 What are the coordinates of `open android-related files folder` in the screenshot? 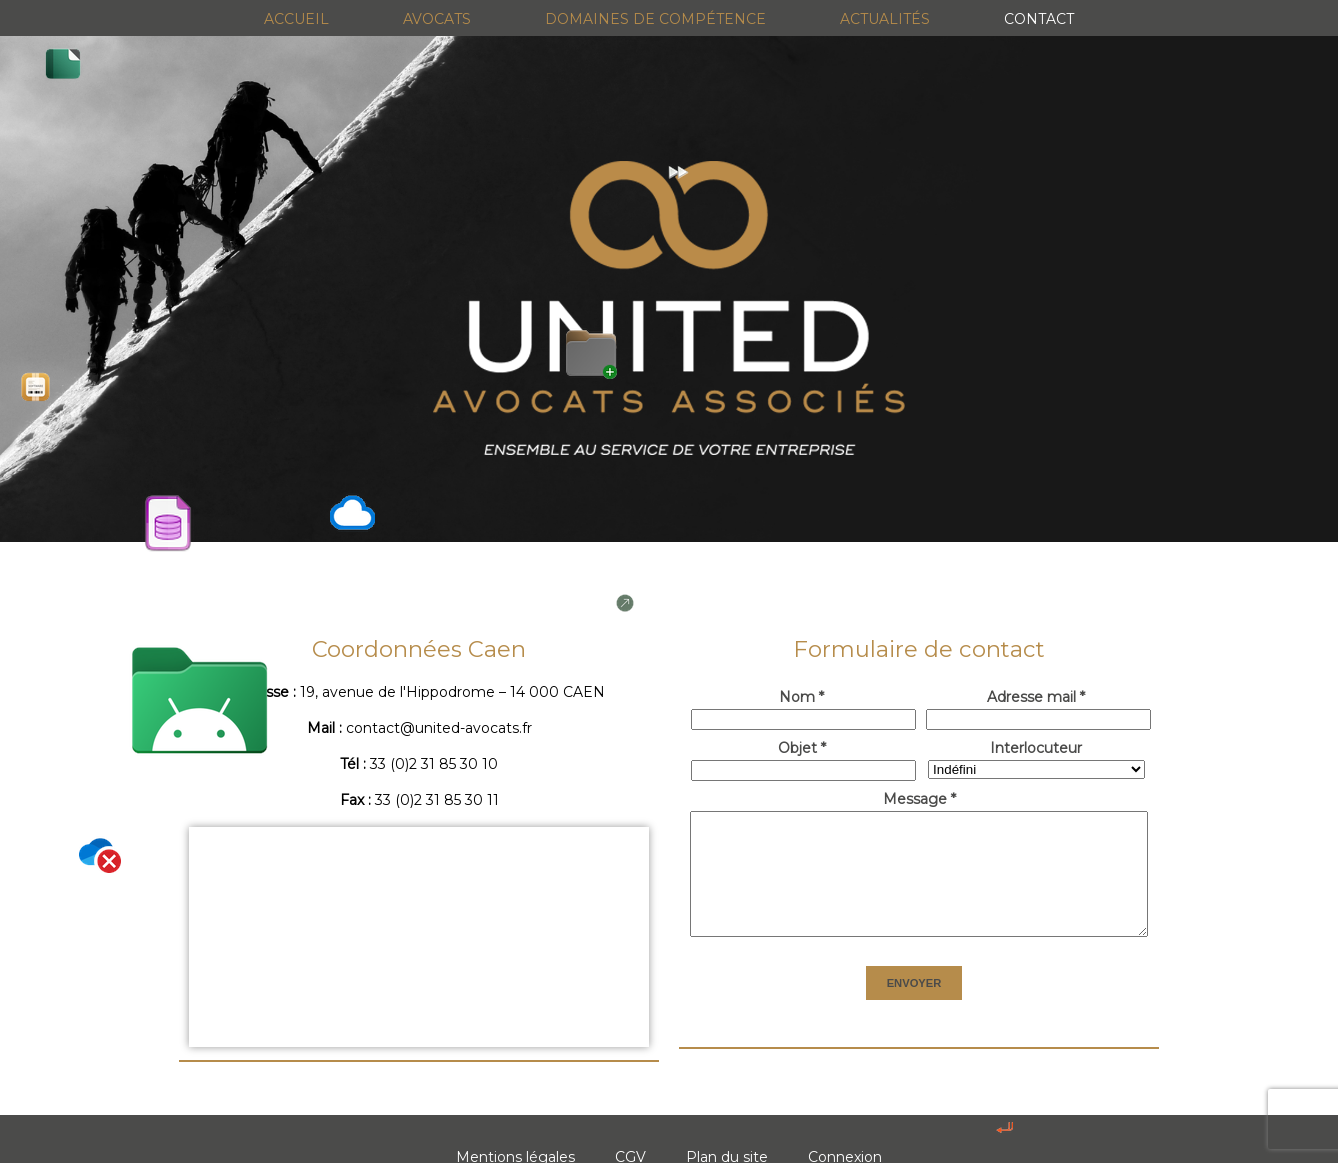 It's located at (199, 704).